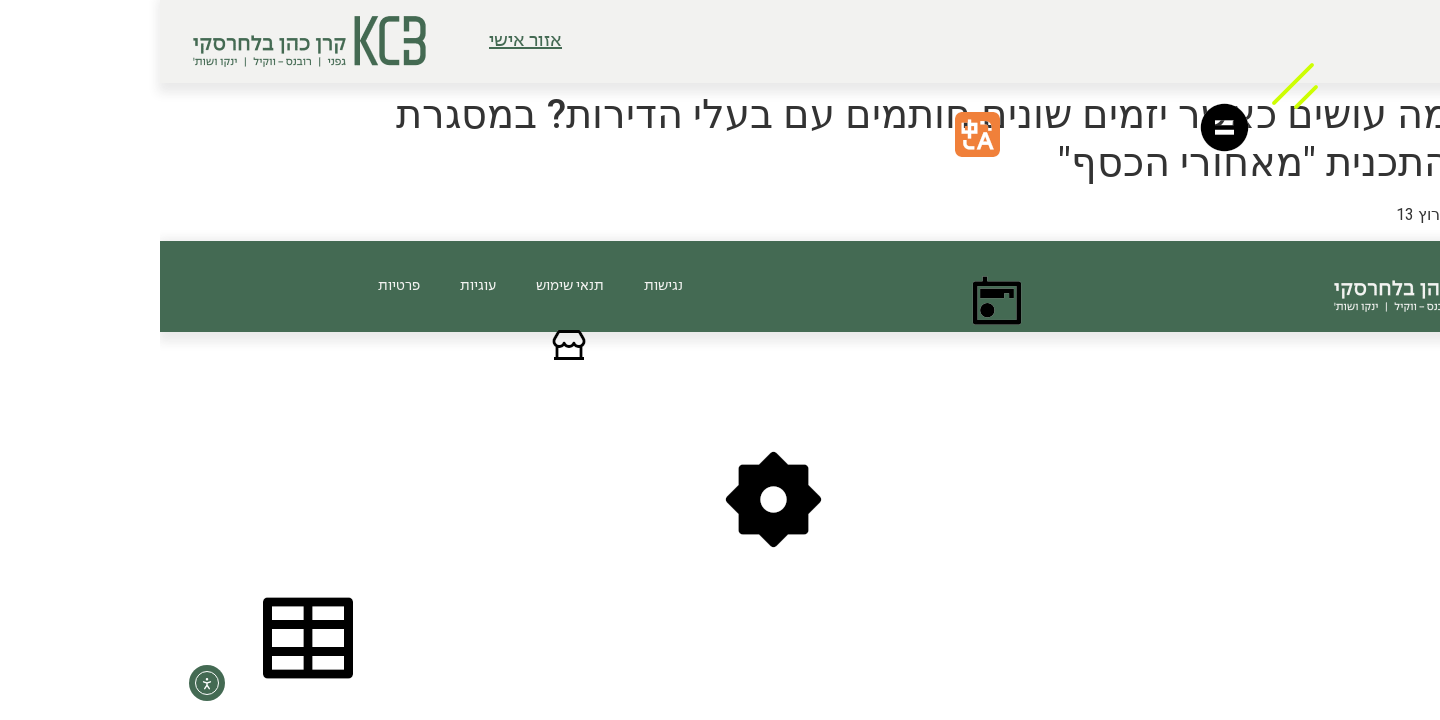 The height and width of the screenshot is (720, 1440). What do you see at coordinates (997, 303) in the screenshot?
I see `listen to radio stations` at bounding box center [997, 303].